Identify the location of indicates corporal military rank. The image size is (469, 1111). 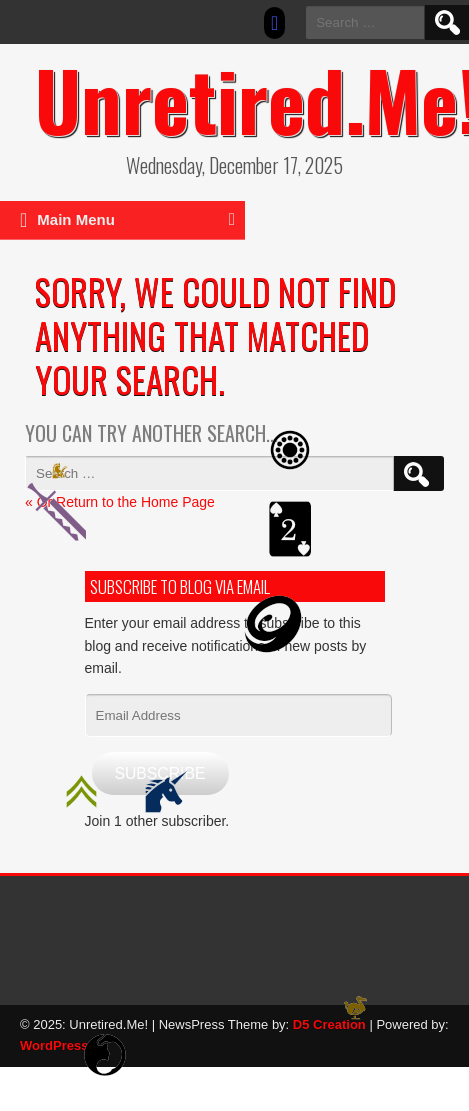
(81, 791).